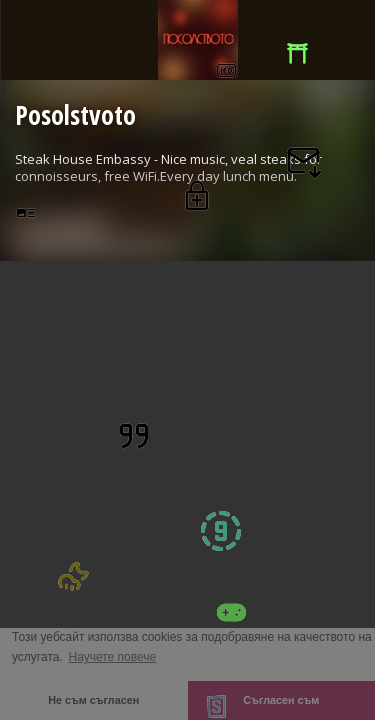 This screenshot has height=720, width=375. I want to click on view media with text description, so click(26, 213).